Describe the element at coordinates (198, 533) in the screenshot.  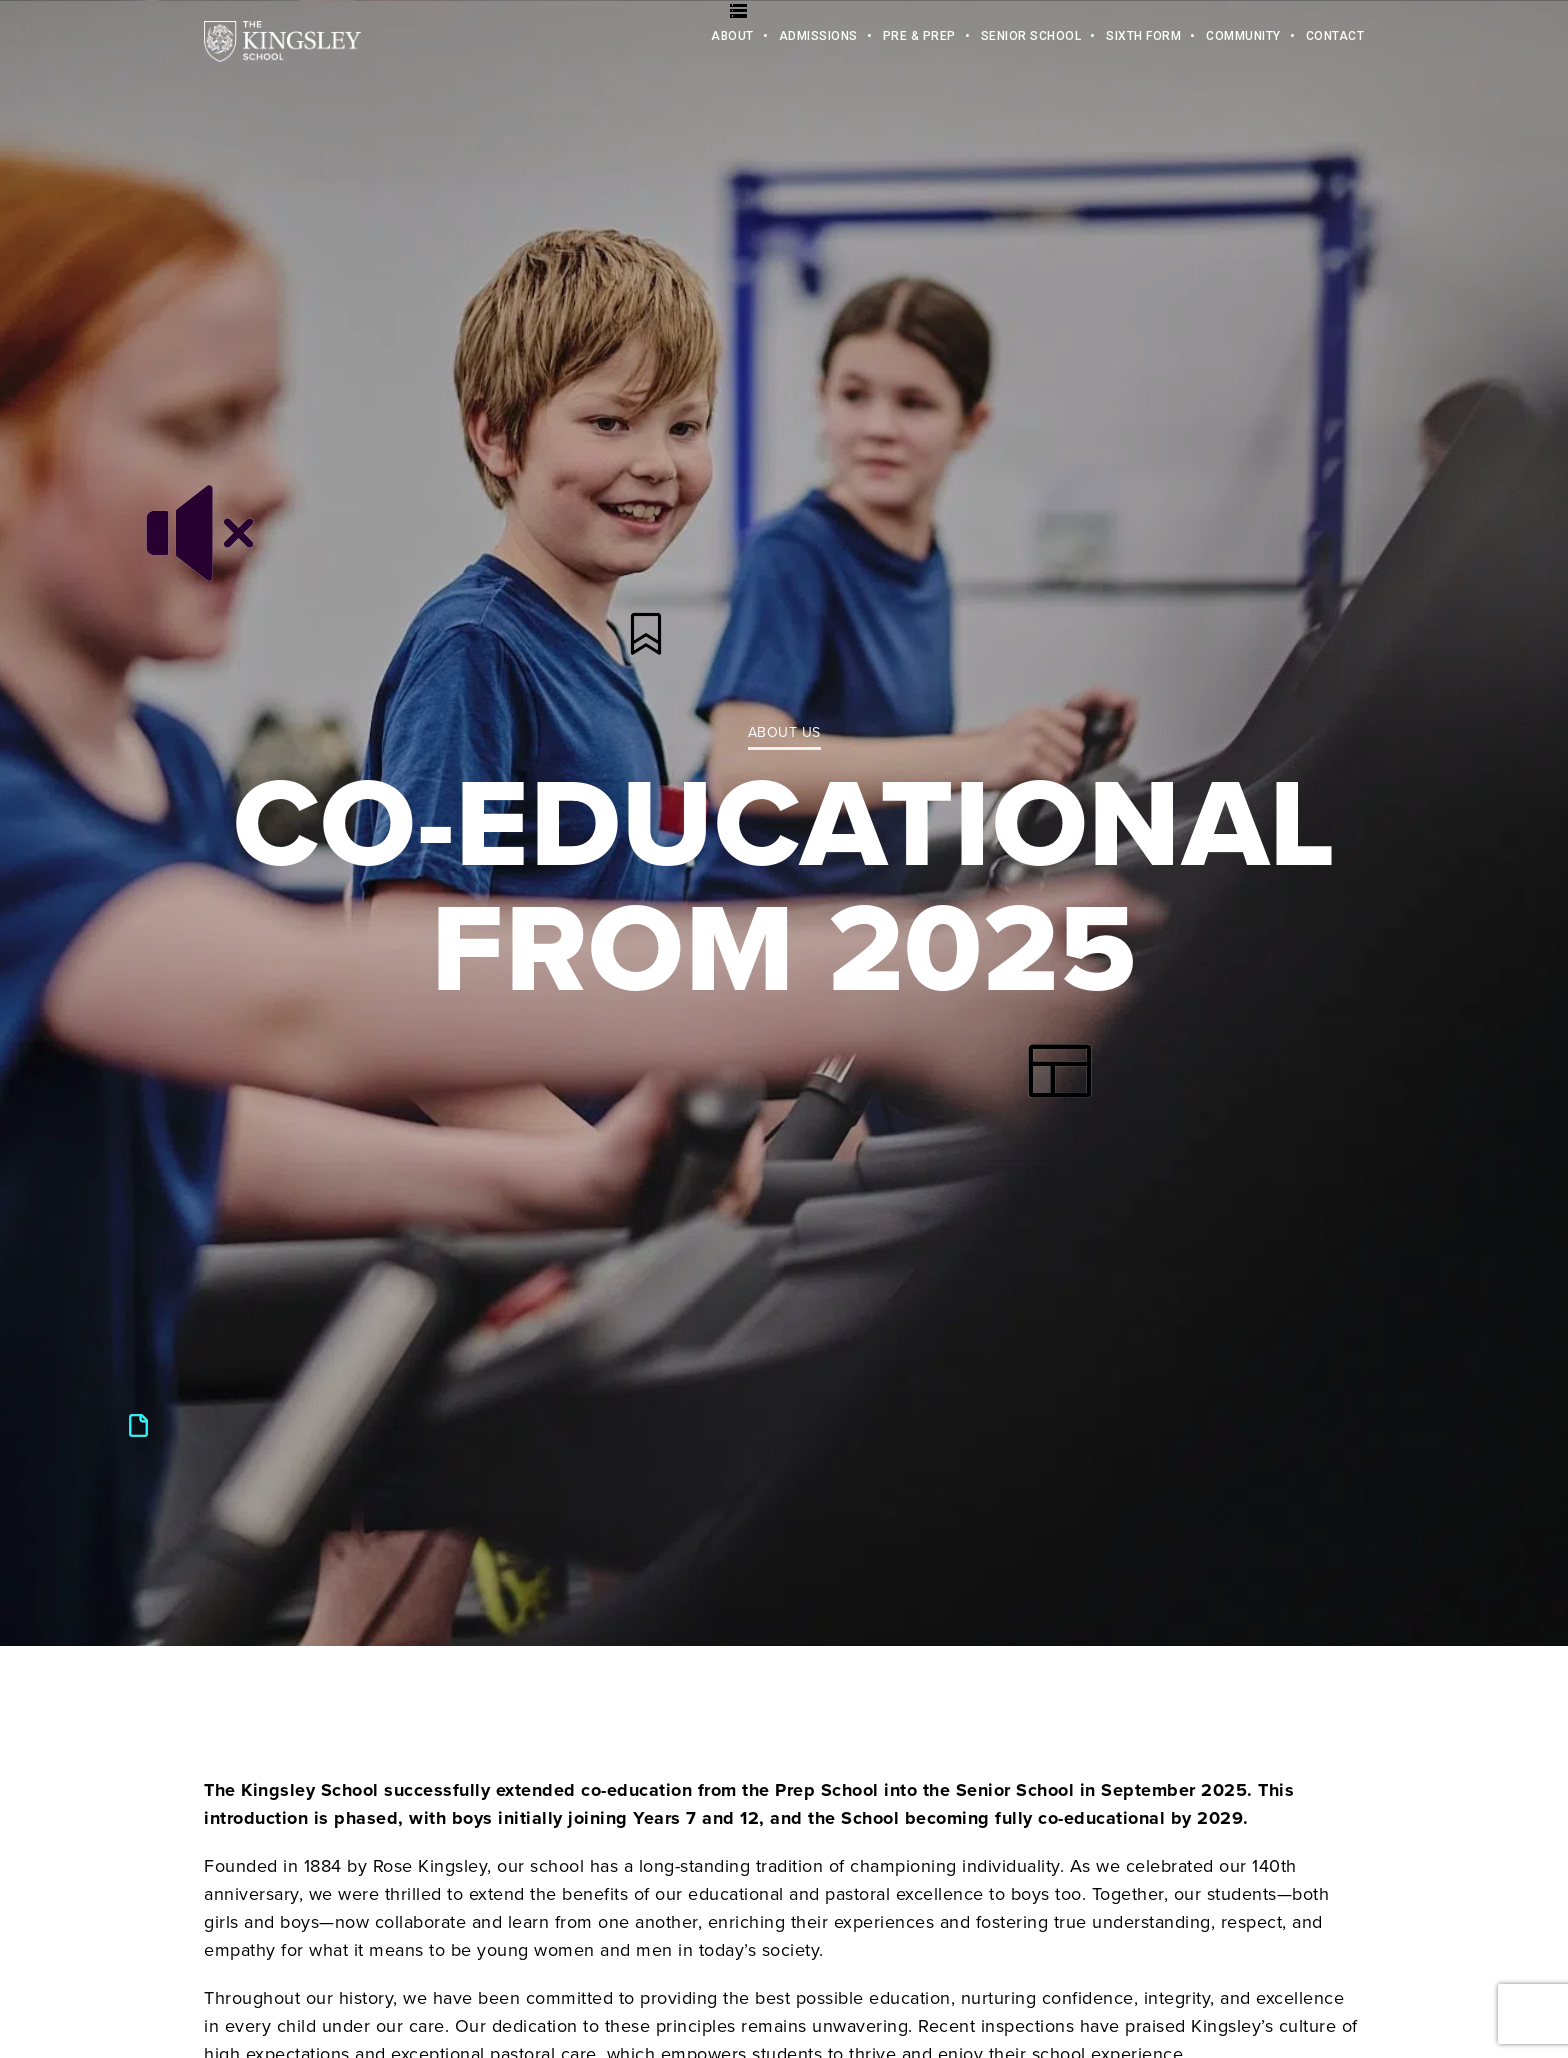
I see `mute audio` at that location.